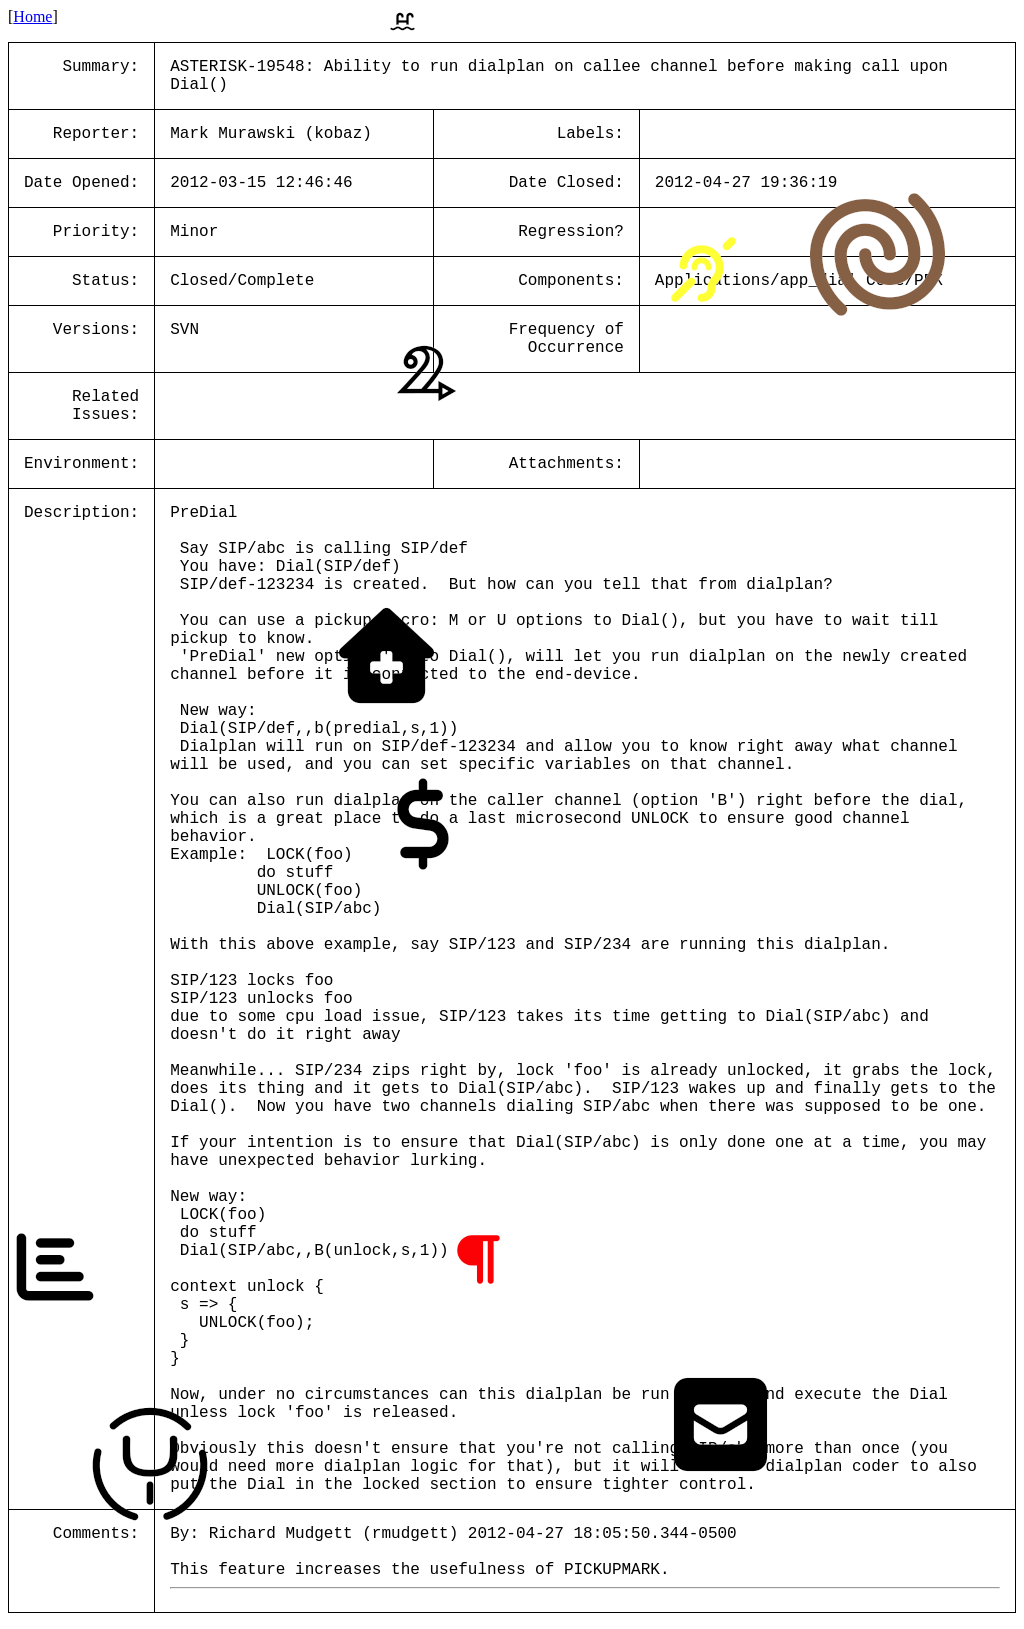  I want to click on open your email inbox, so click(720, 1424).